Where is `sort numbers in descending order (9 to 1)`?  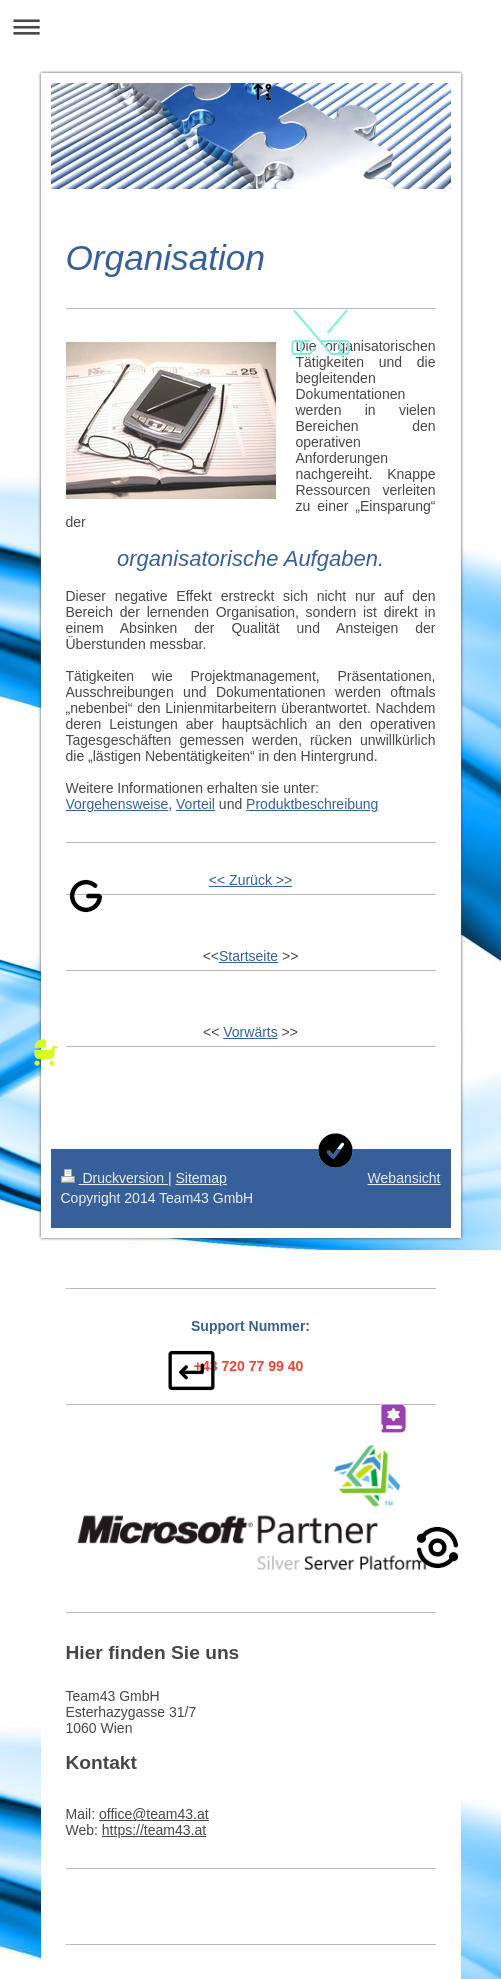
sort numbers in descending order (9 to 1) is located at coordinates (263, 92).